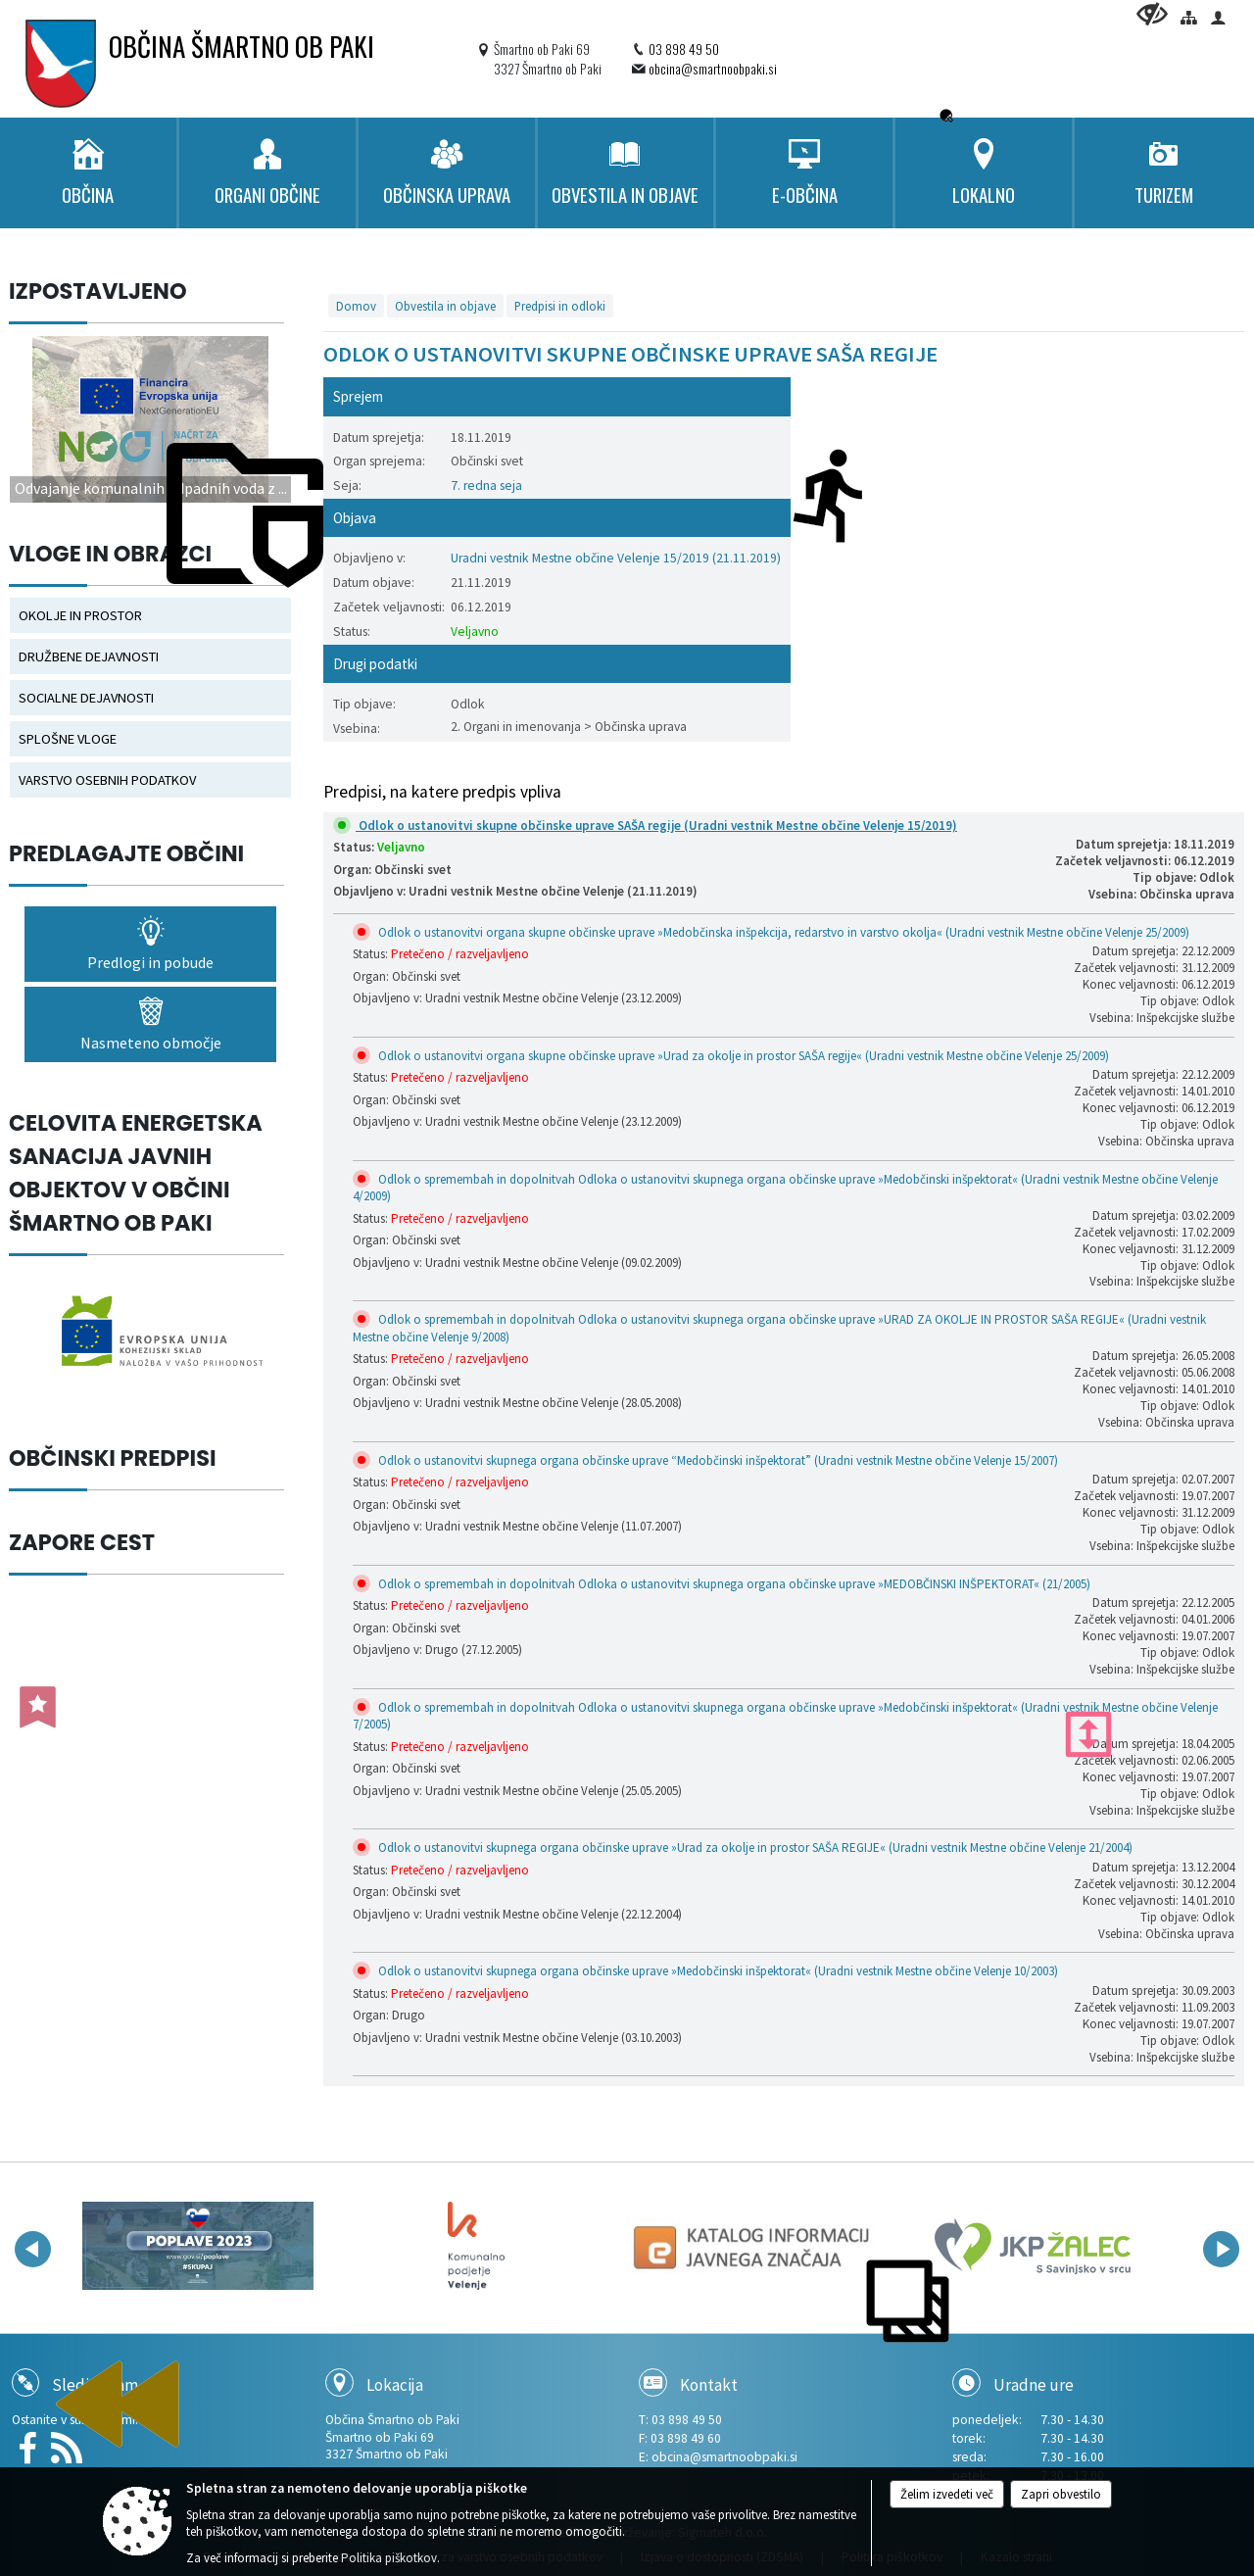 The image size is (1254, 2576). Describe the element at coordinates (832, 495) in the screenshot. I see `start running or jogging activity` at that location.